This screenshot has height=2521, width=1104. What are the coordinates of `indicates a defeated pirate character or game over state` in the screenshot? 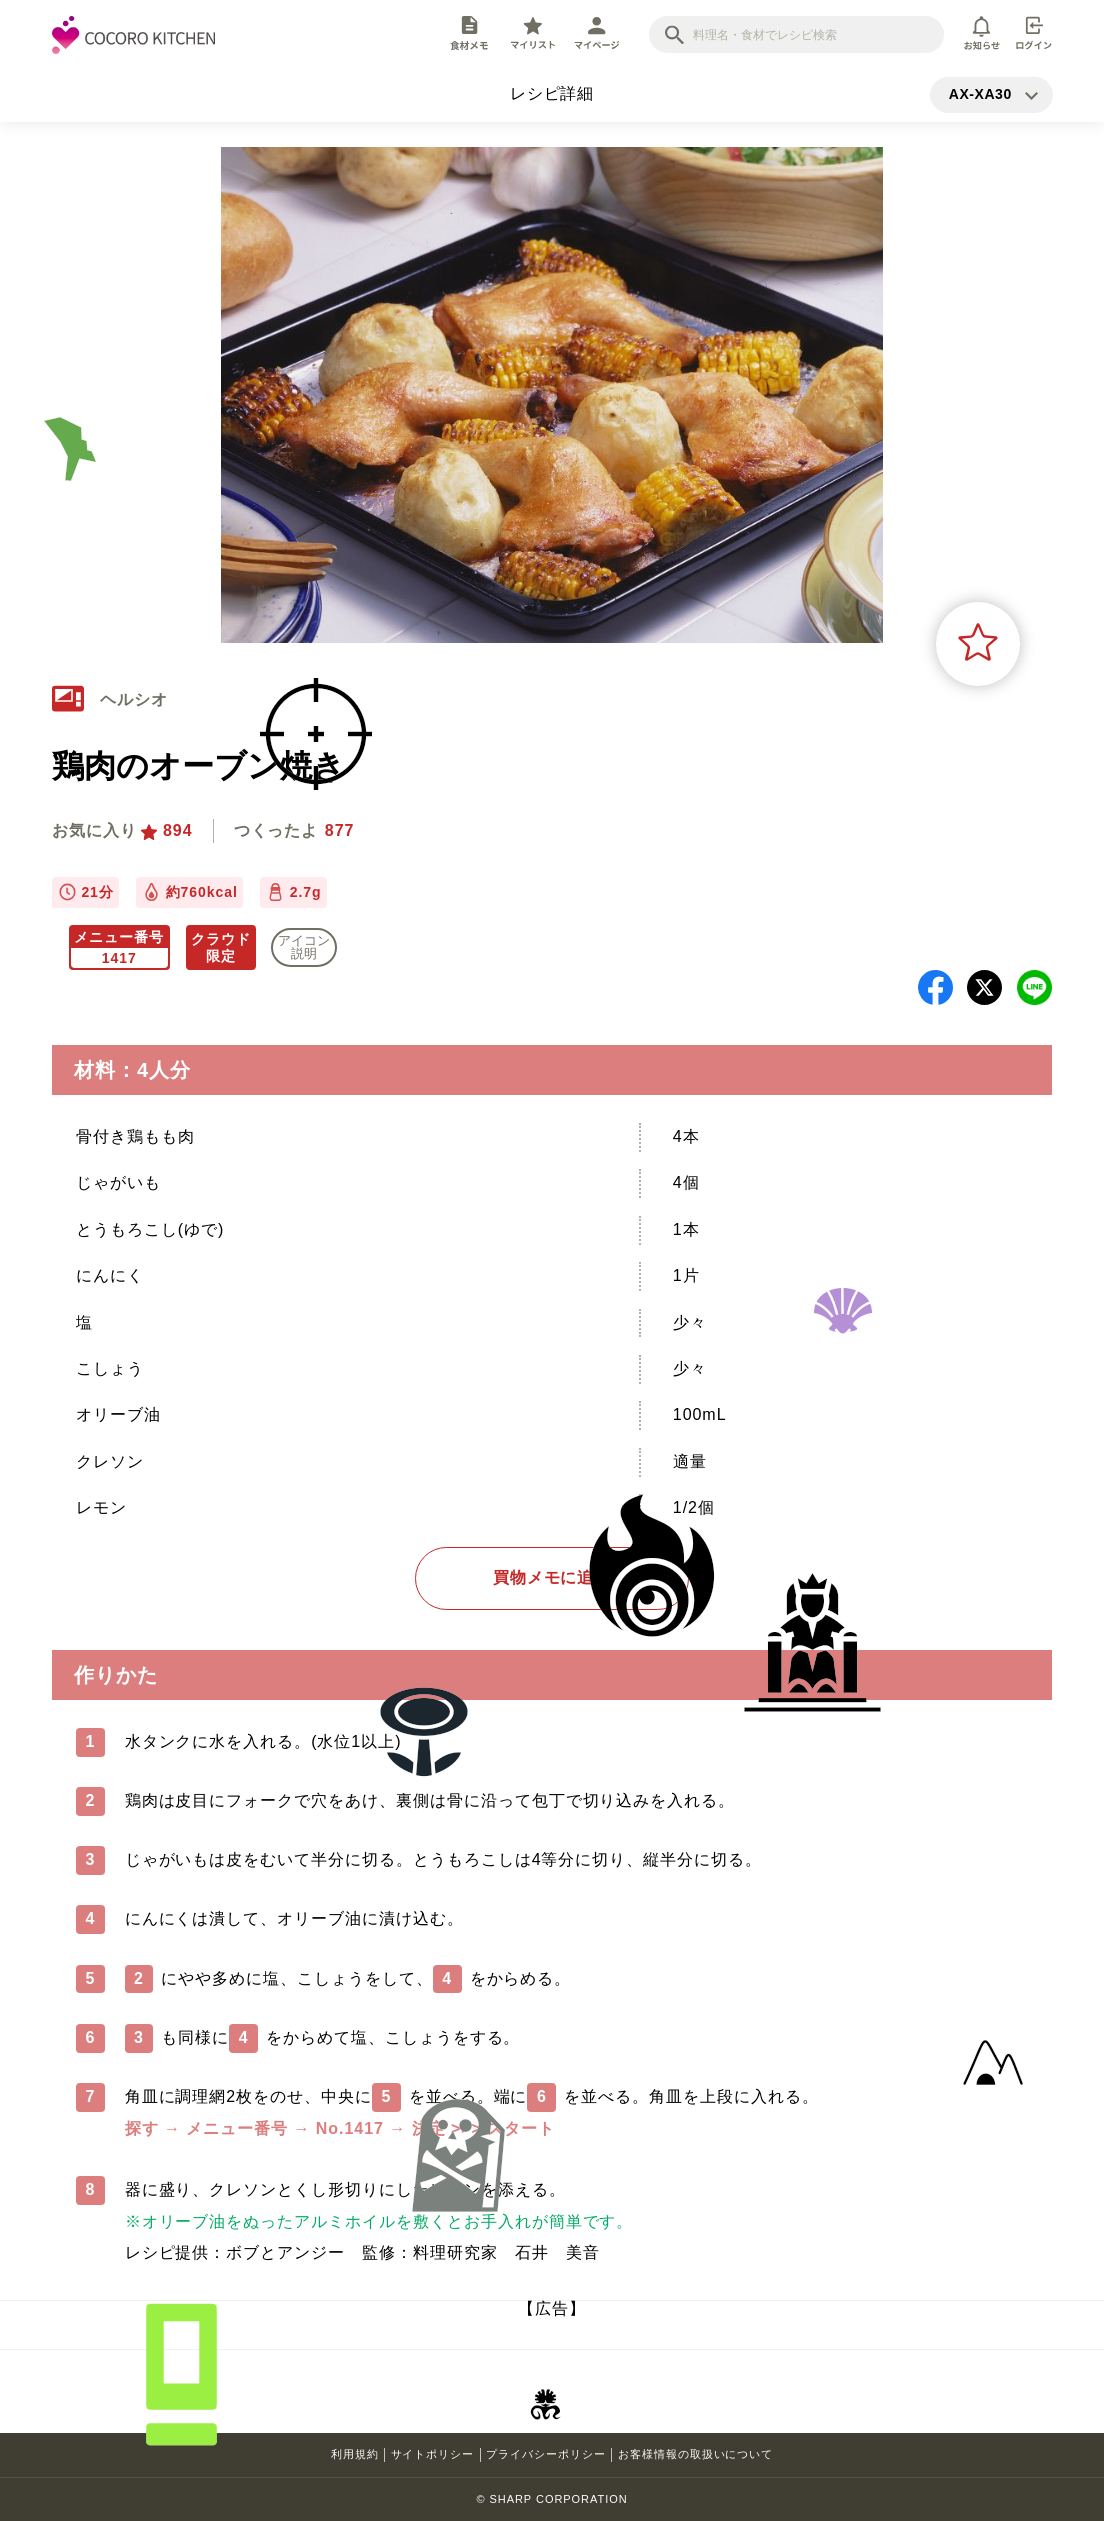 It's located at (455, 2156).